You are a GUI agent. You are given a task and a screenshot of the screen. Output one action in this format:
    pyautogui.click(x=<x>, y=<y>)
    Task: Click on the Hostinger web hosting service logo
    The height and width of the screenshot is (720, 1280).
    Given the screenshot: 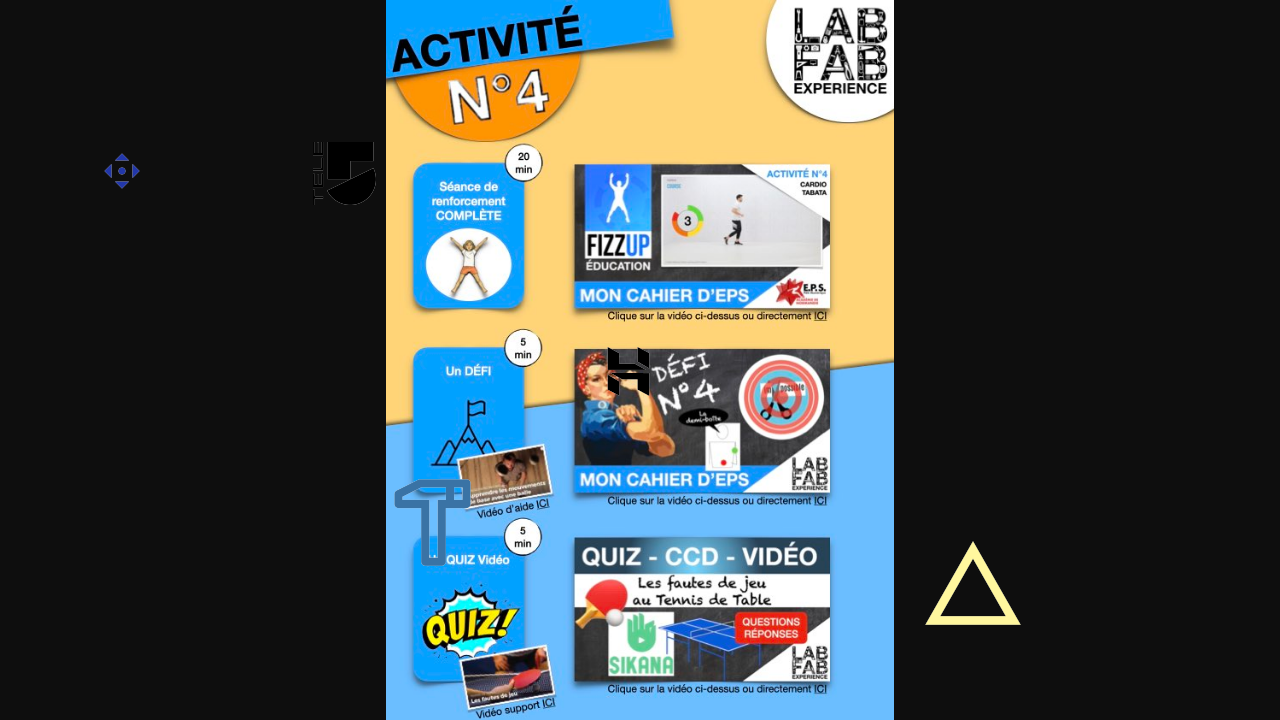 What is the action you would take?
    pyautogui.click(x=628, y=371)
    